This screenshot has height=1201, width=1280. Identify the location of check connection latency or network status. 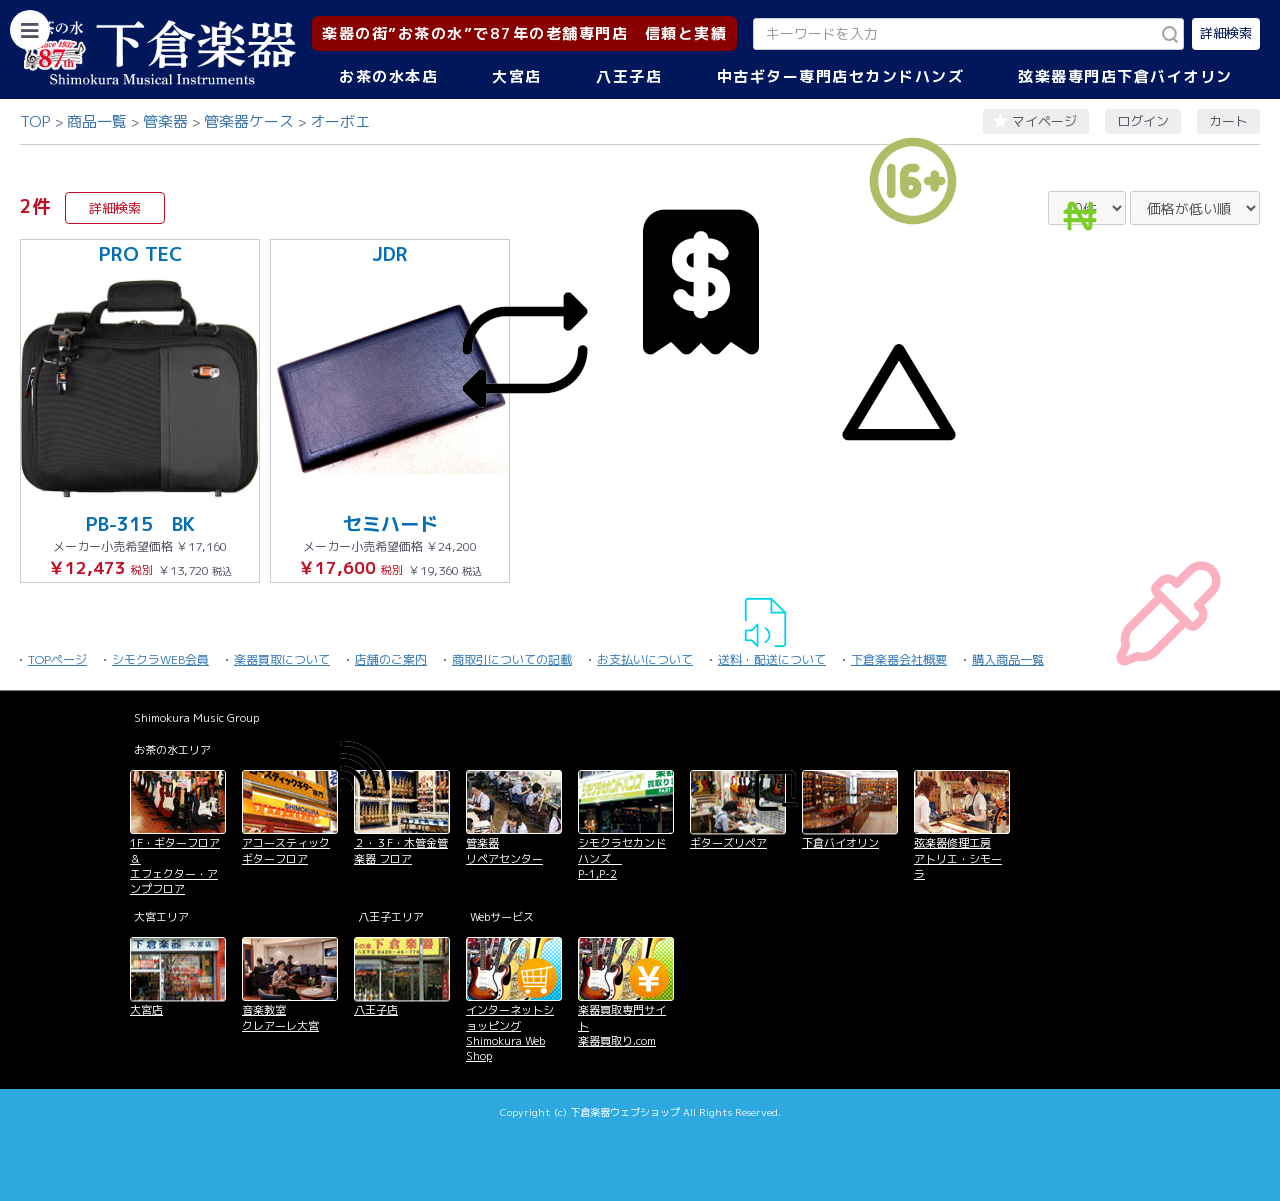
(365, 766).